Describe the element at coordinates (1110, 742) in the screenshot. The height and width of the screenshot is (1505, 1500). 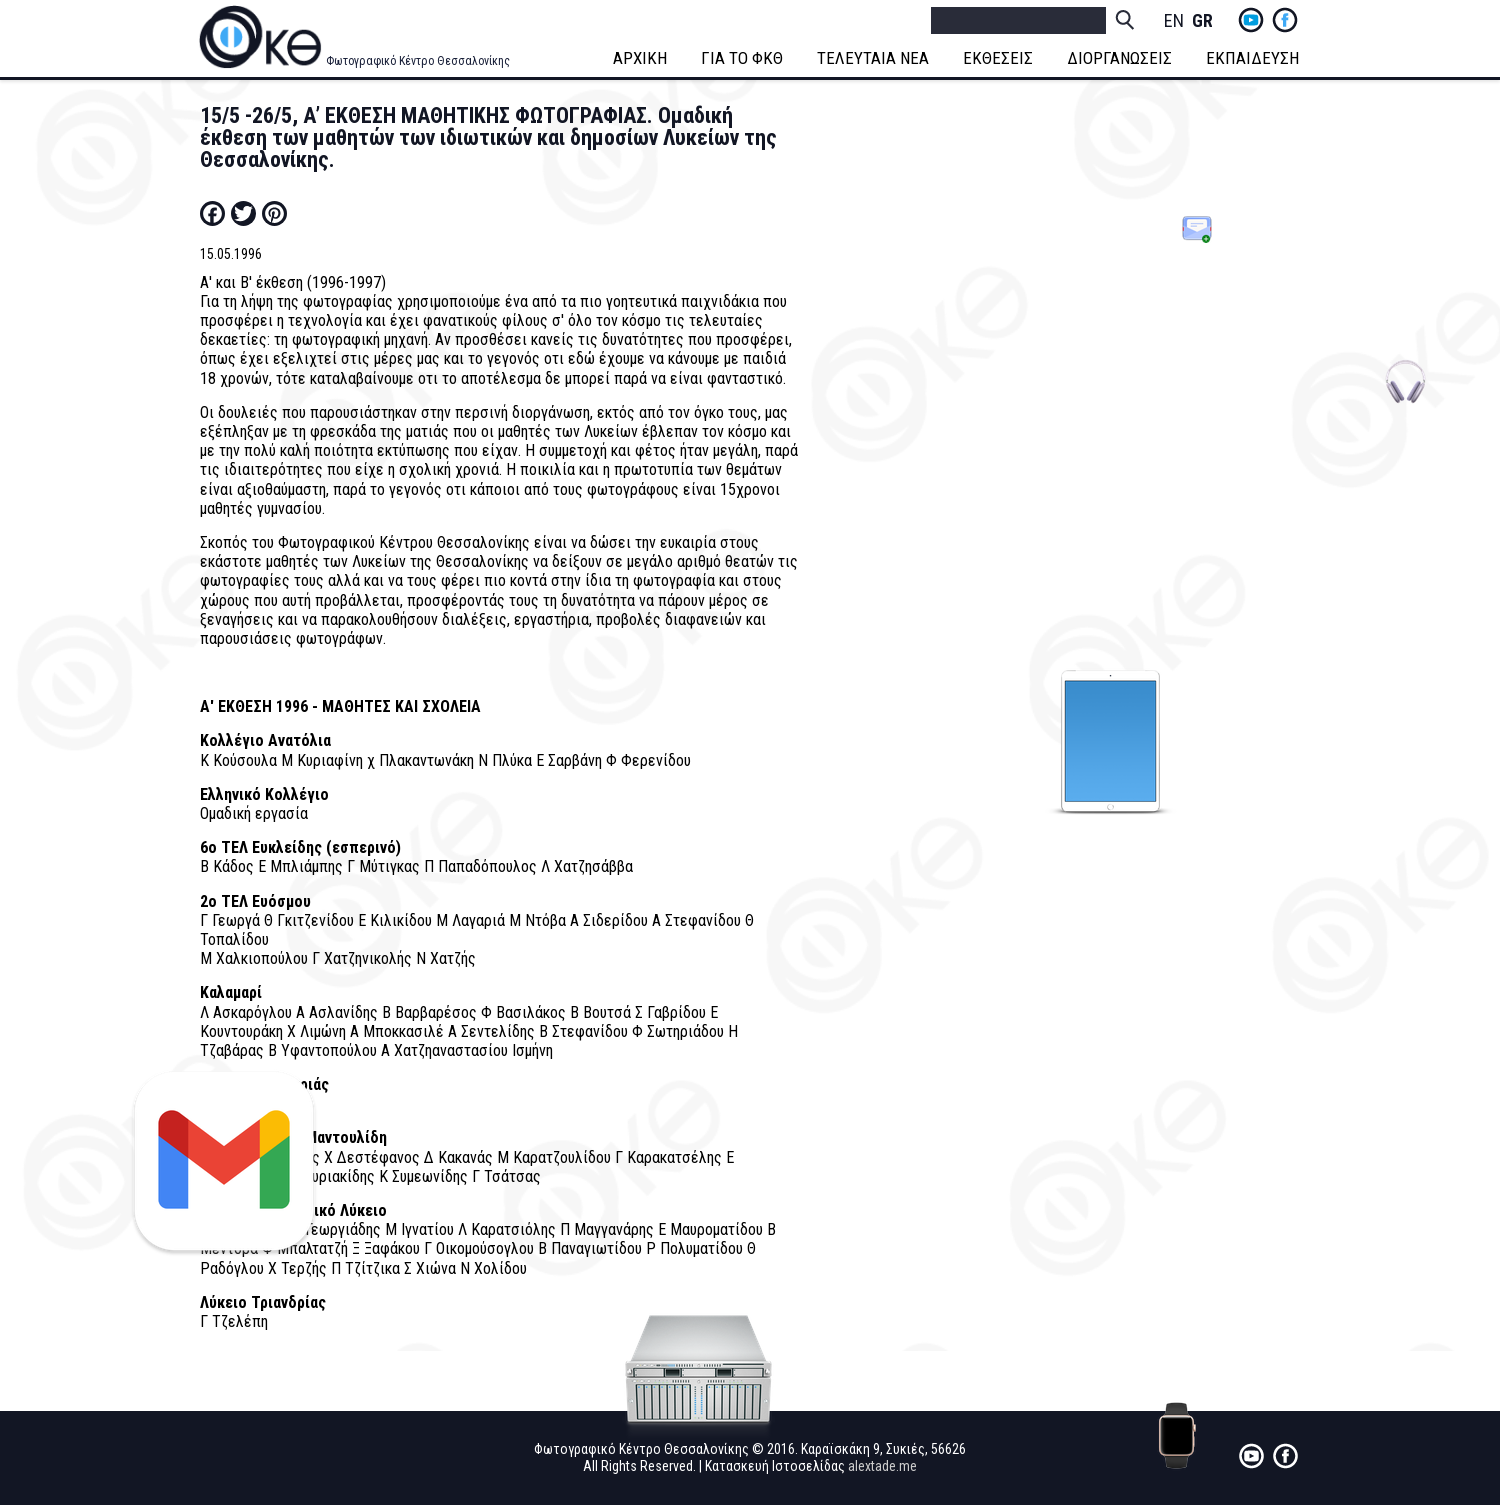
I see `iPad Air with cellular connectivity` at that location.